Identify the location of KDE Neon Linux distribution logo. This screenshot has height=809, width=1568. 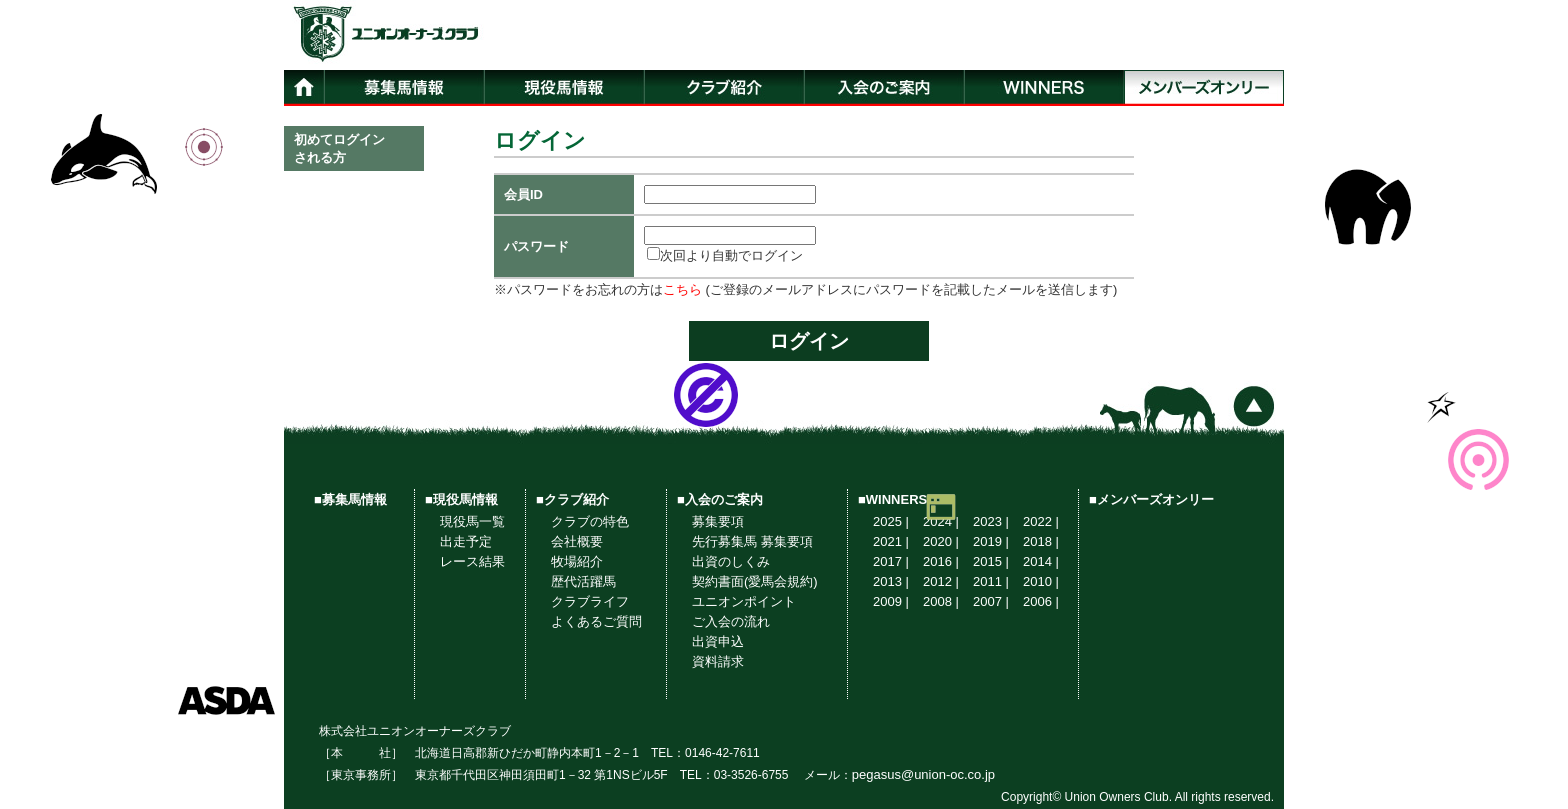
(204, 147).